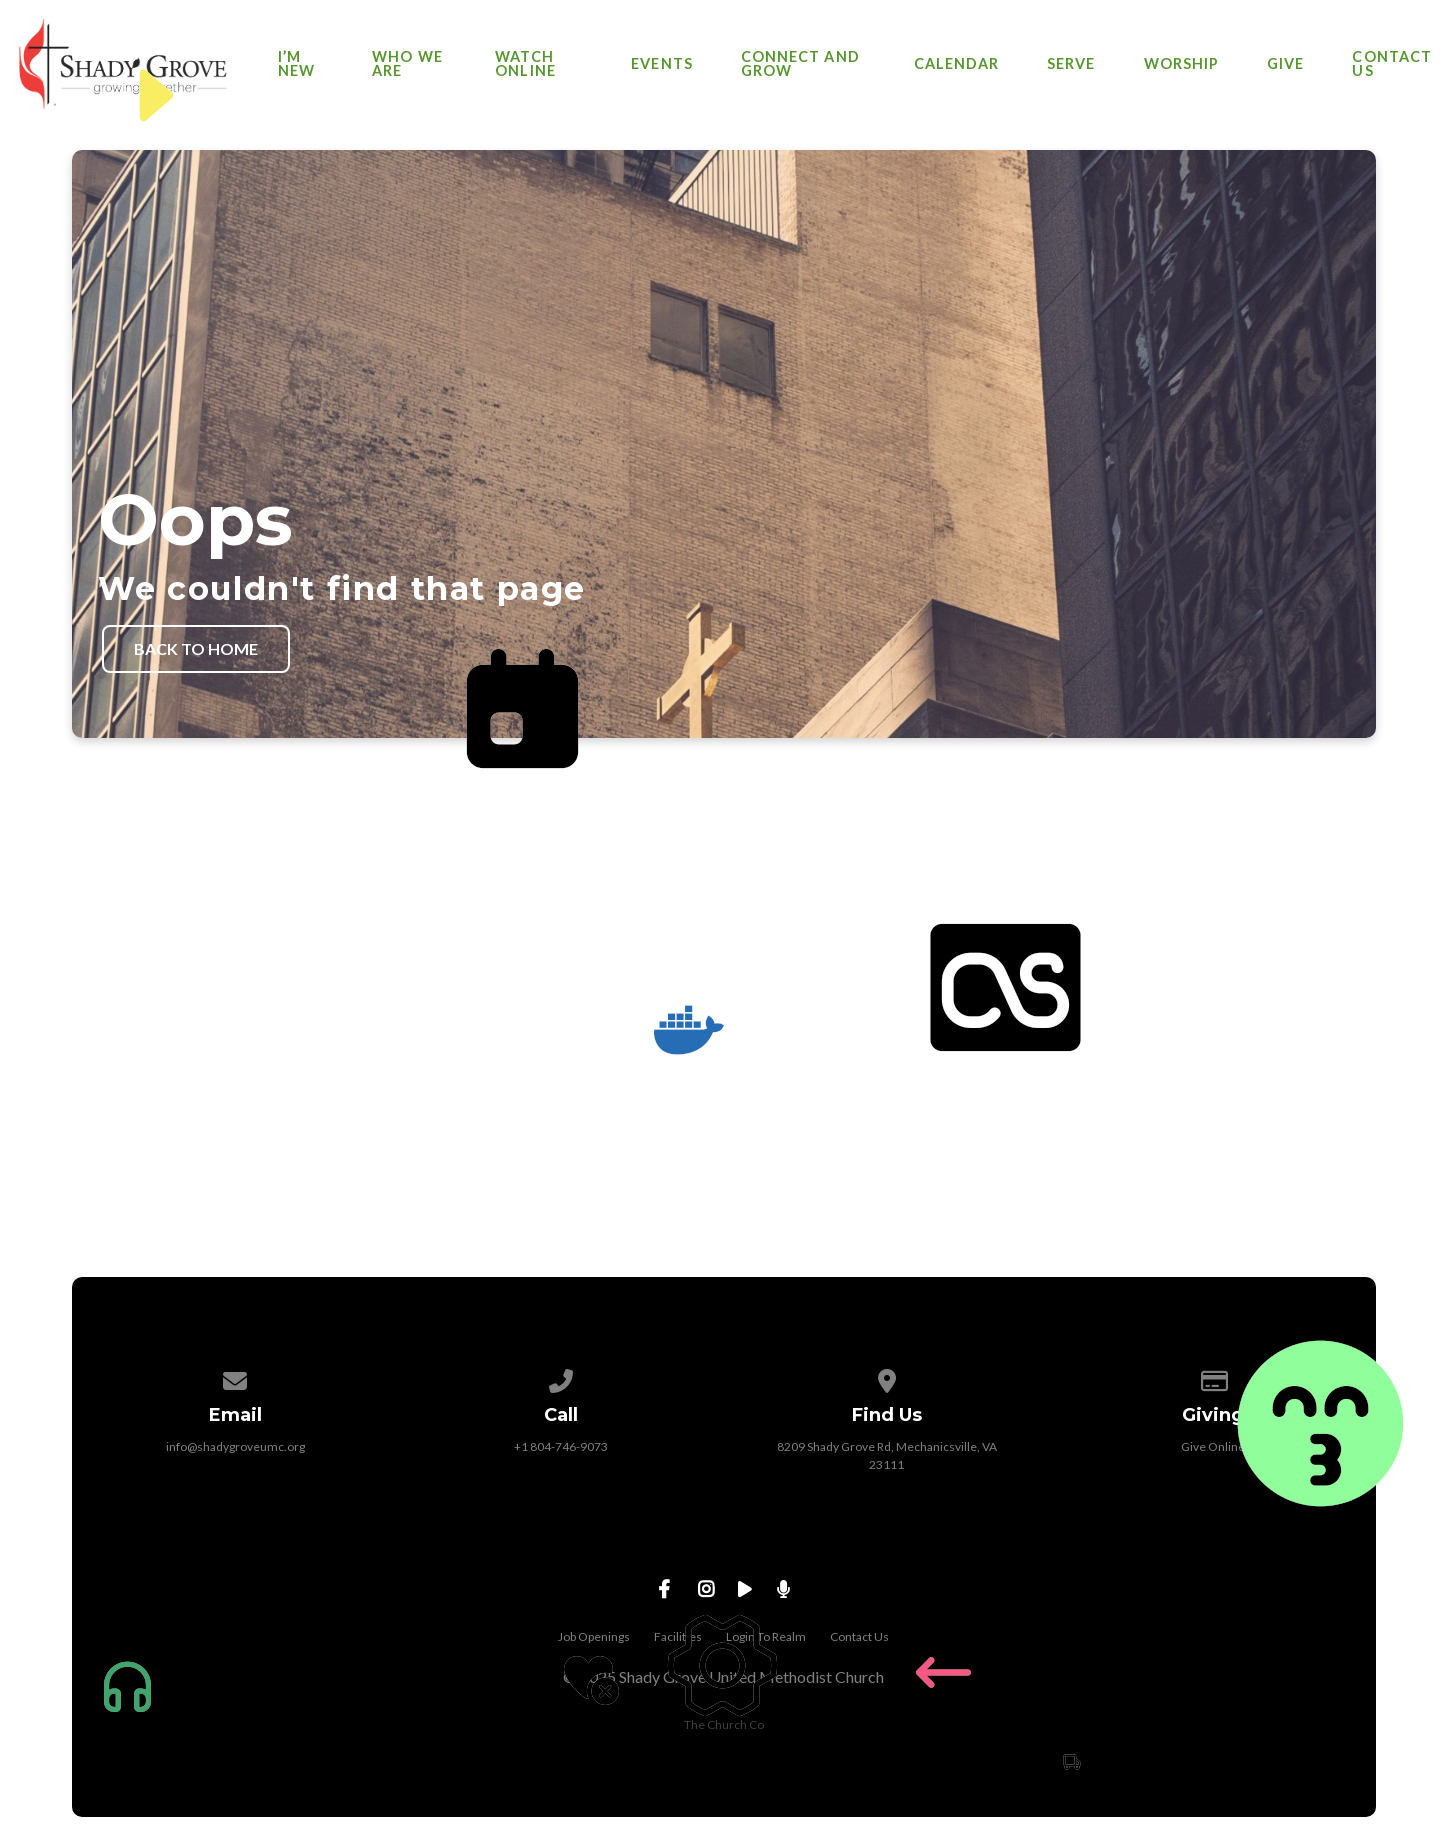 The width and height of the screenshot is (1448, 1831). What do you see at coordinates (1320, 1423) in the screenshot?
I see `send a kiss or blowing kiss emoji reaction` at bounding box center [1320, 1423].